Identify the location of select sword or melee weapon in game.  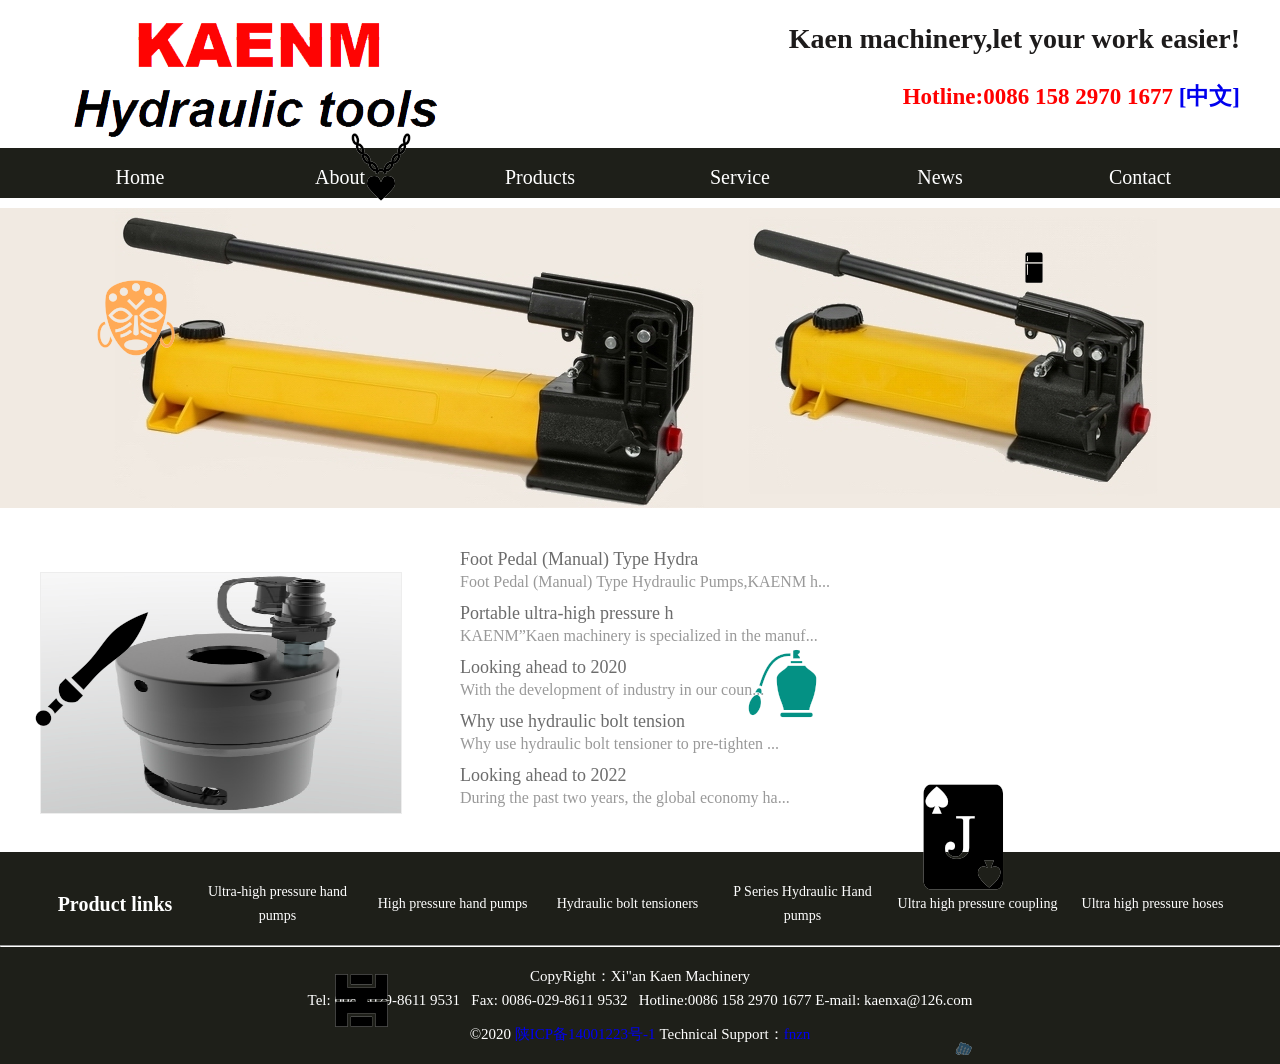
(92, 669).